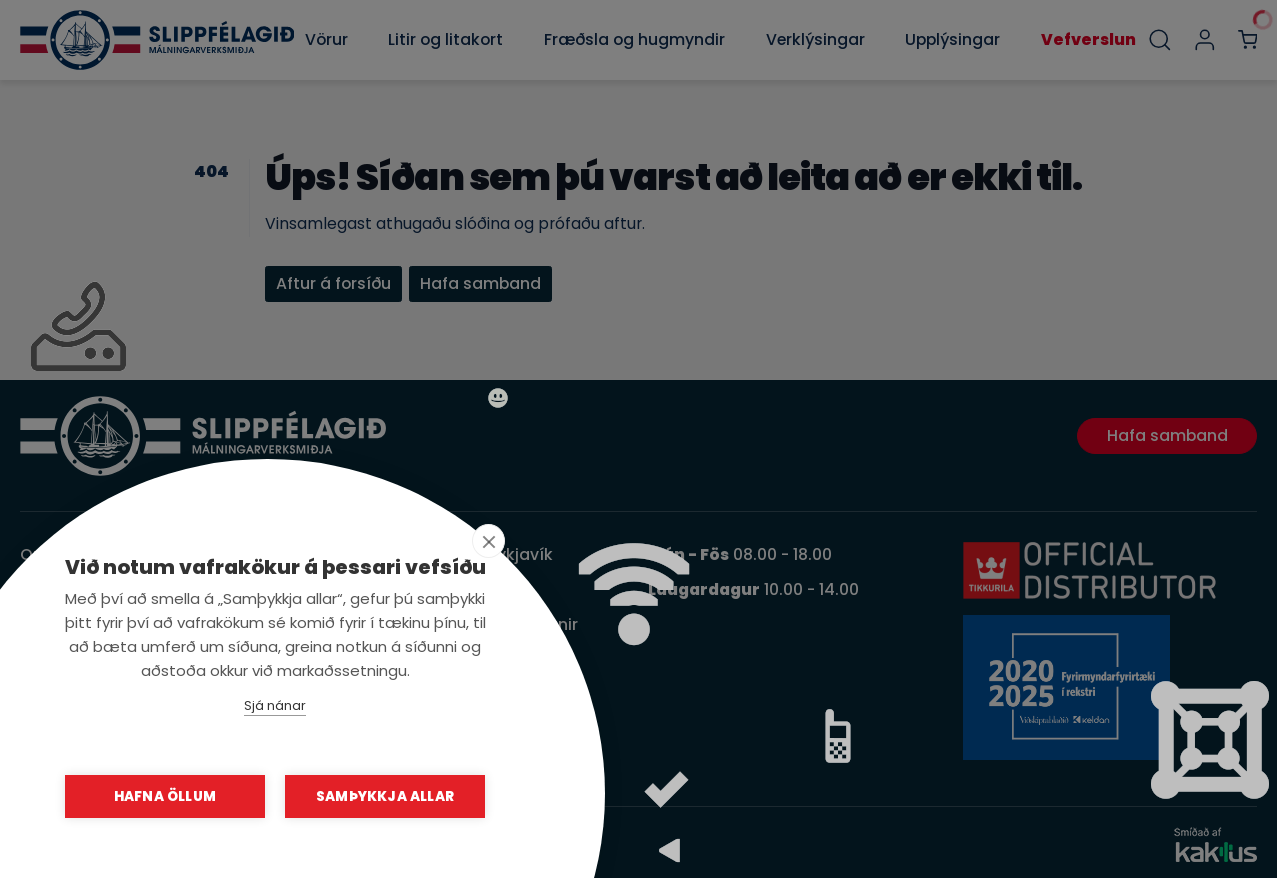  What do you see at coordinates (670, 850) in the screenshot?
I see `play media in right-to-left interface` at bounding box center [670, 850].